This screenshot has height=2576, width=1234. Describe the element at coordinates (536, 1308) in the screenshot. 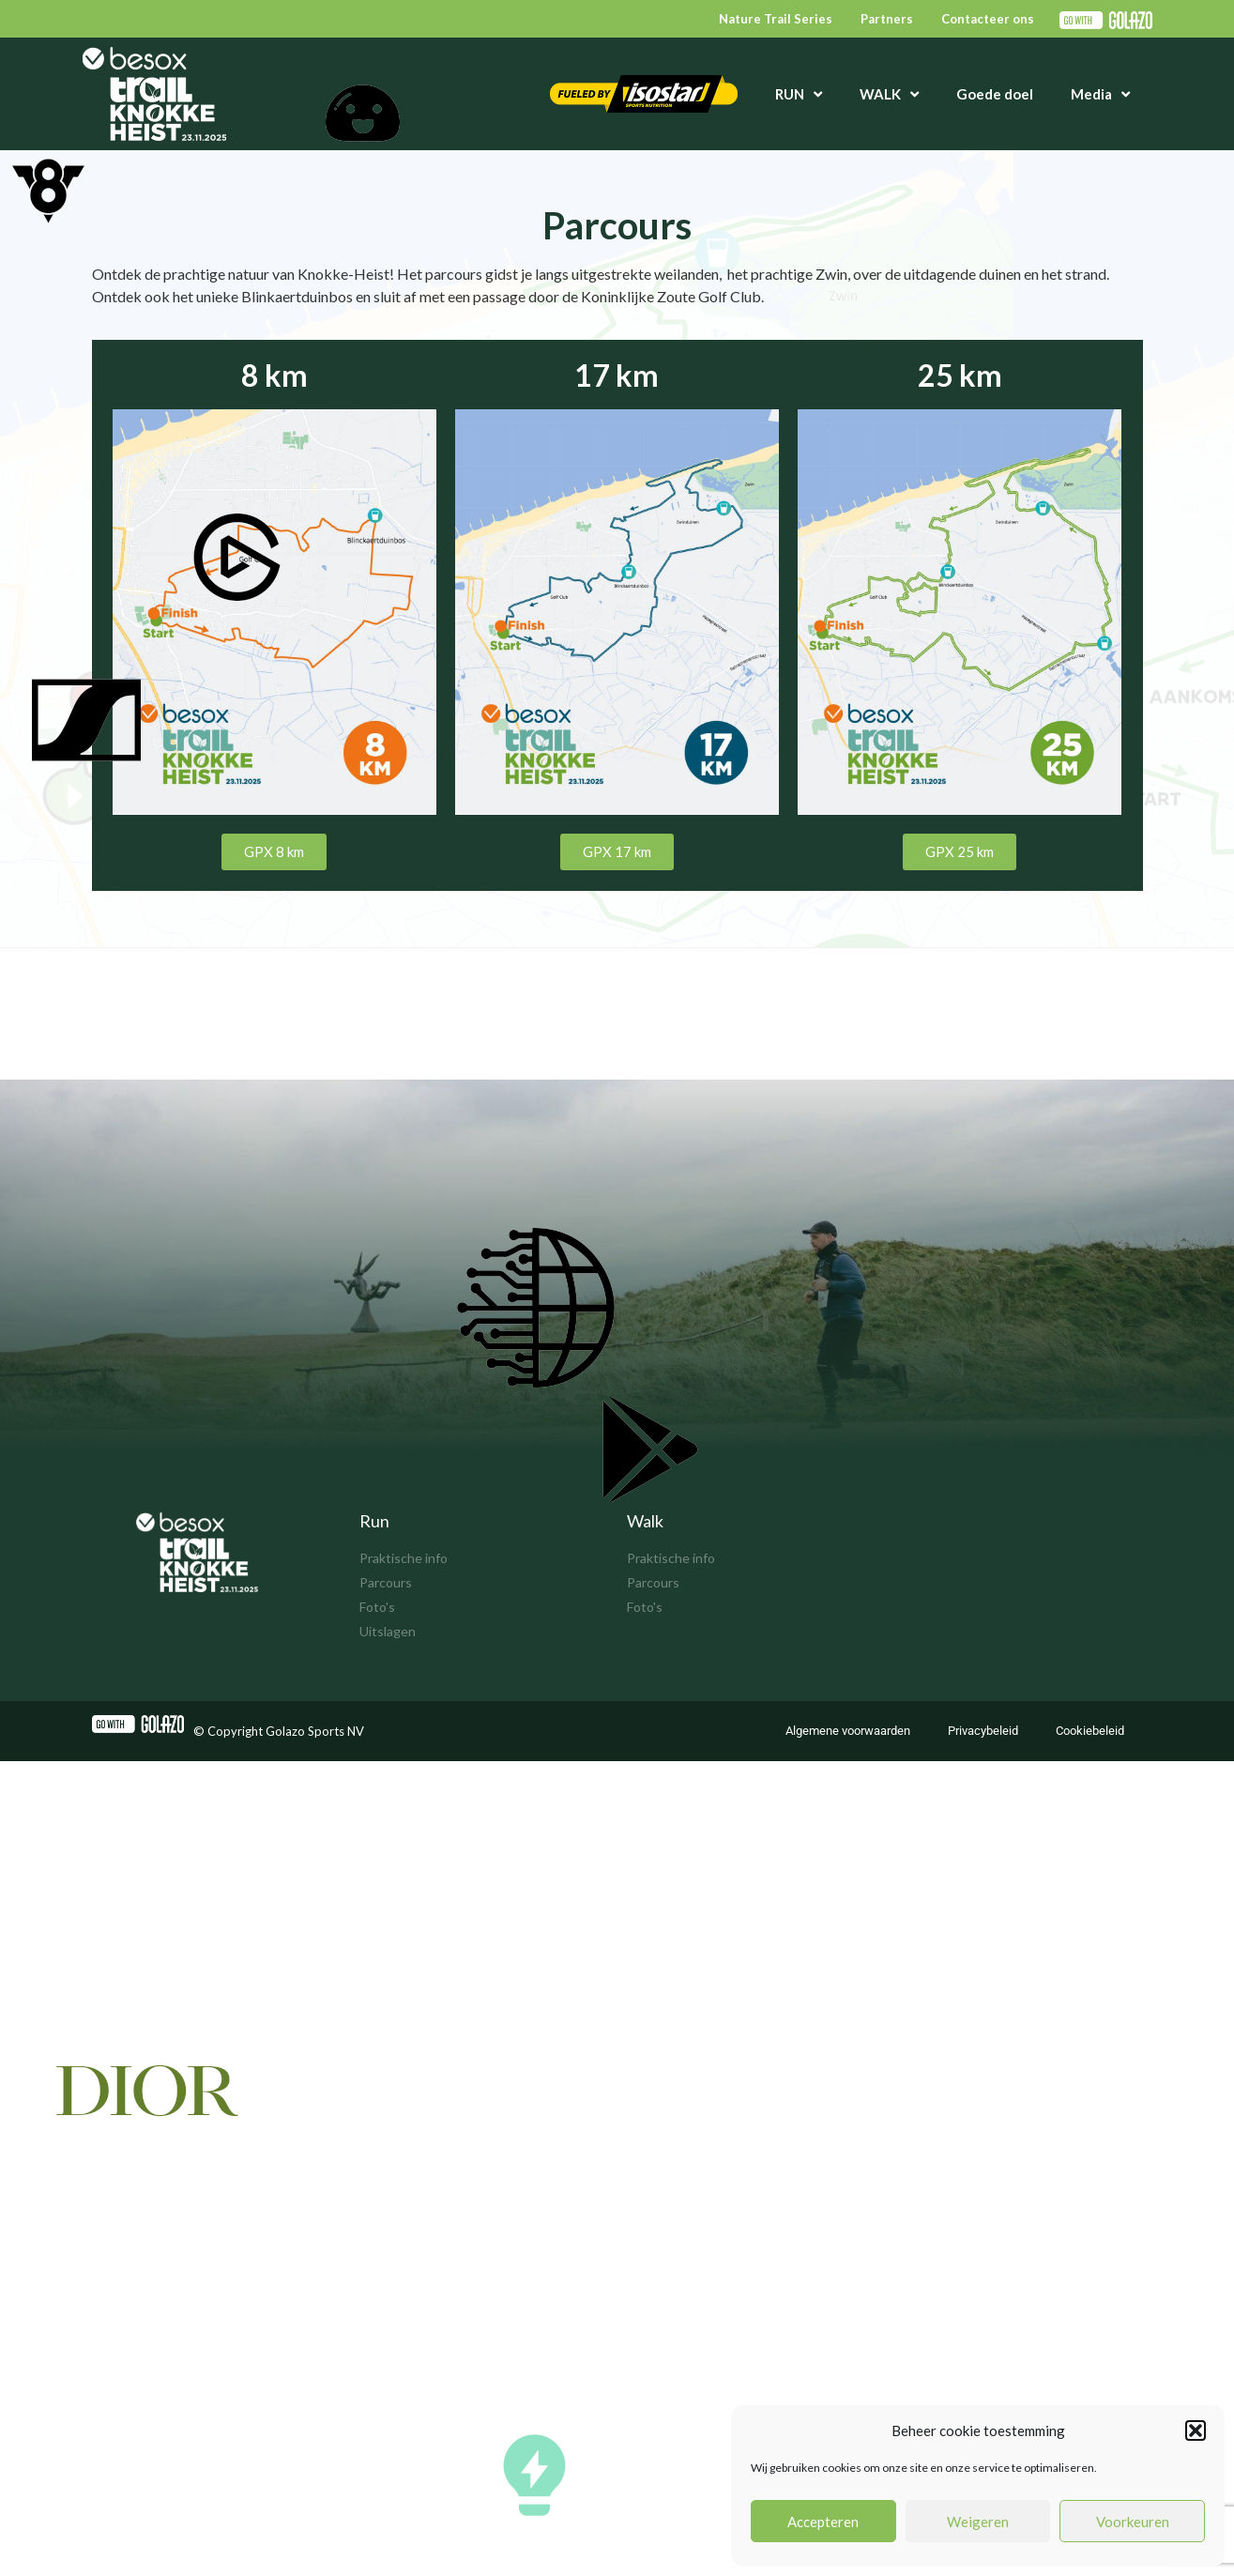

I see `open CircuitVerse digital circuit simulator` at that location.